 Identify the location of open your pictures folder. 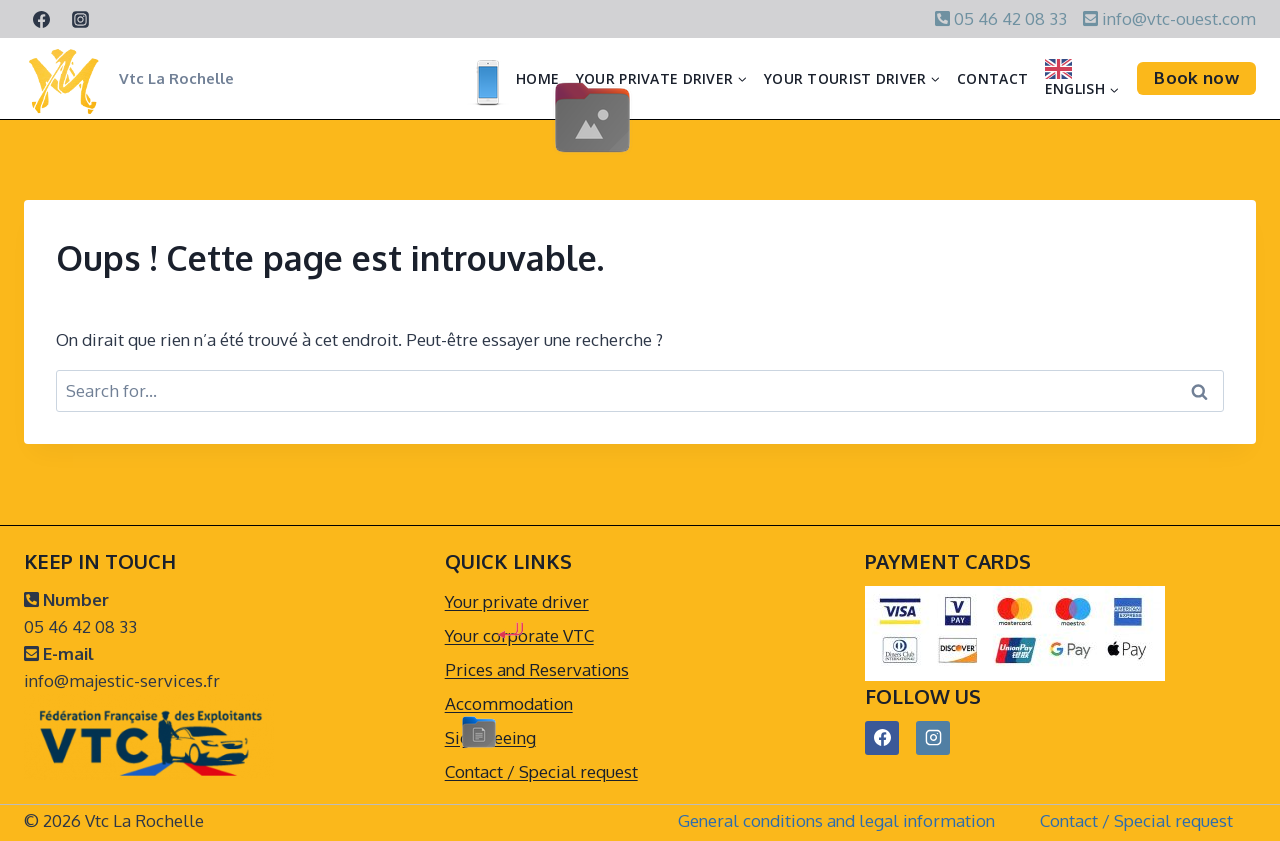
(592, 117).